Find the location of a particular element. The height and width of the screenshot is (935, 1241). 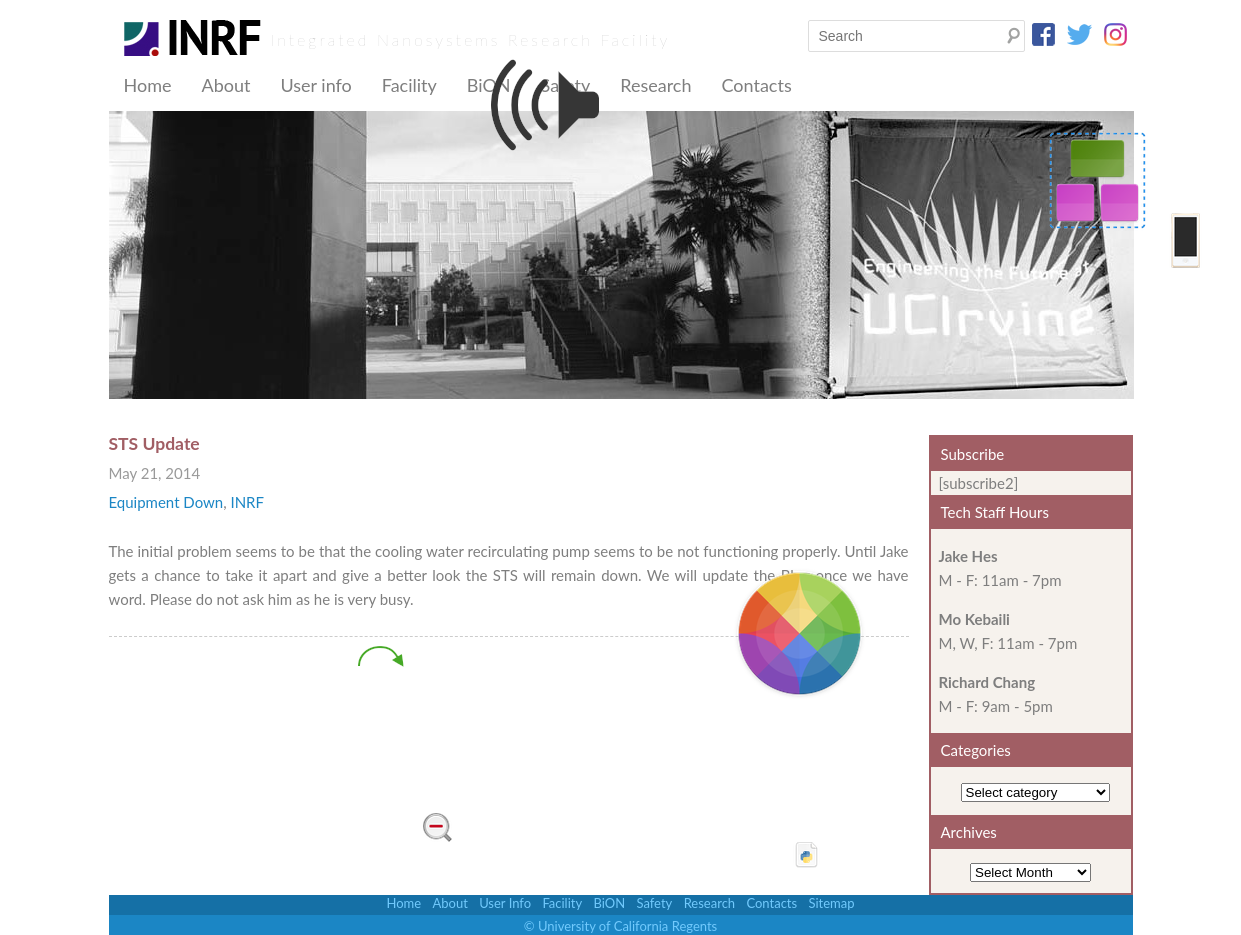

a python script or source file is located at coordinates (806, 854).